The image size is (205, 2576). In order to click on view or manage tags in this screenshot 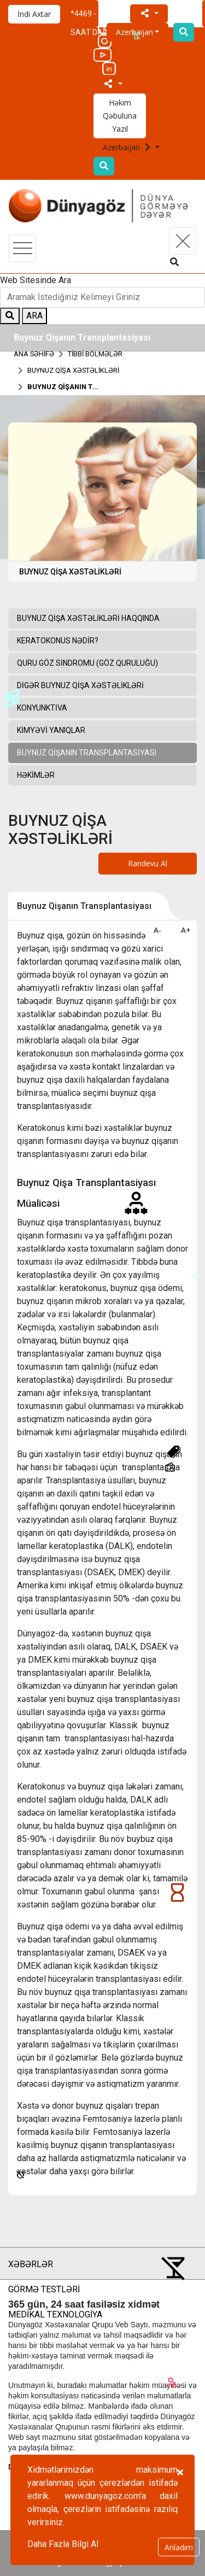, I will do `click(173, 1452)`.